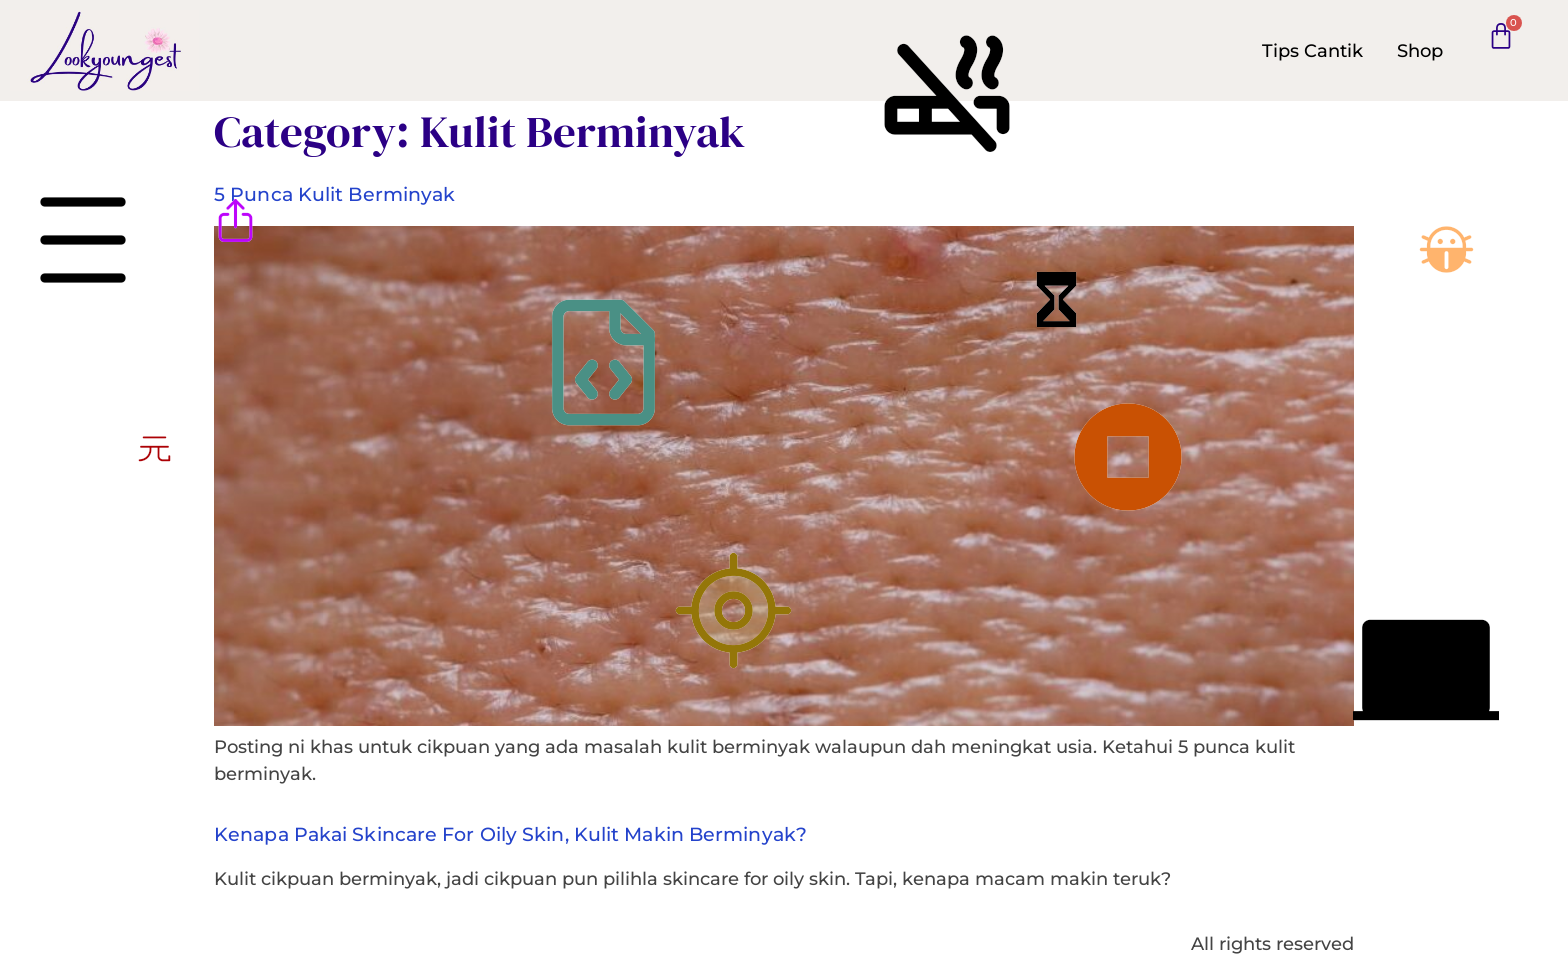  What do you see at coordinates (1426, 670) in the screenshot?
I see `switch to desktop view` at bounding box center [1426, 670].